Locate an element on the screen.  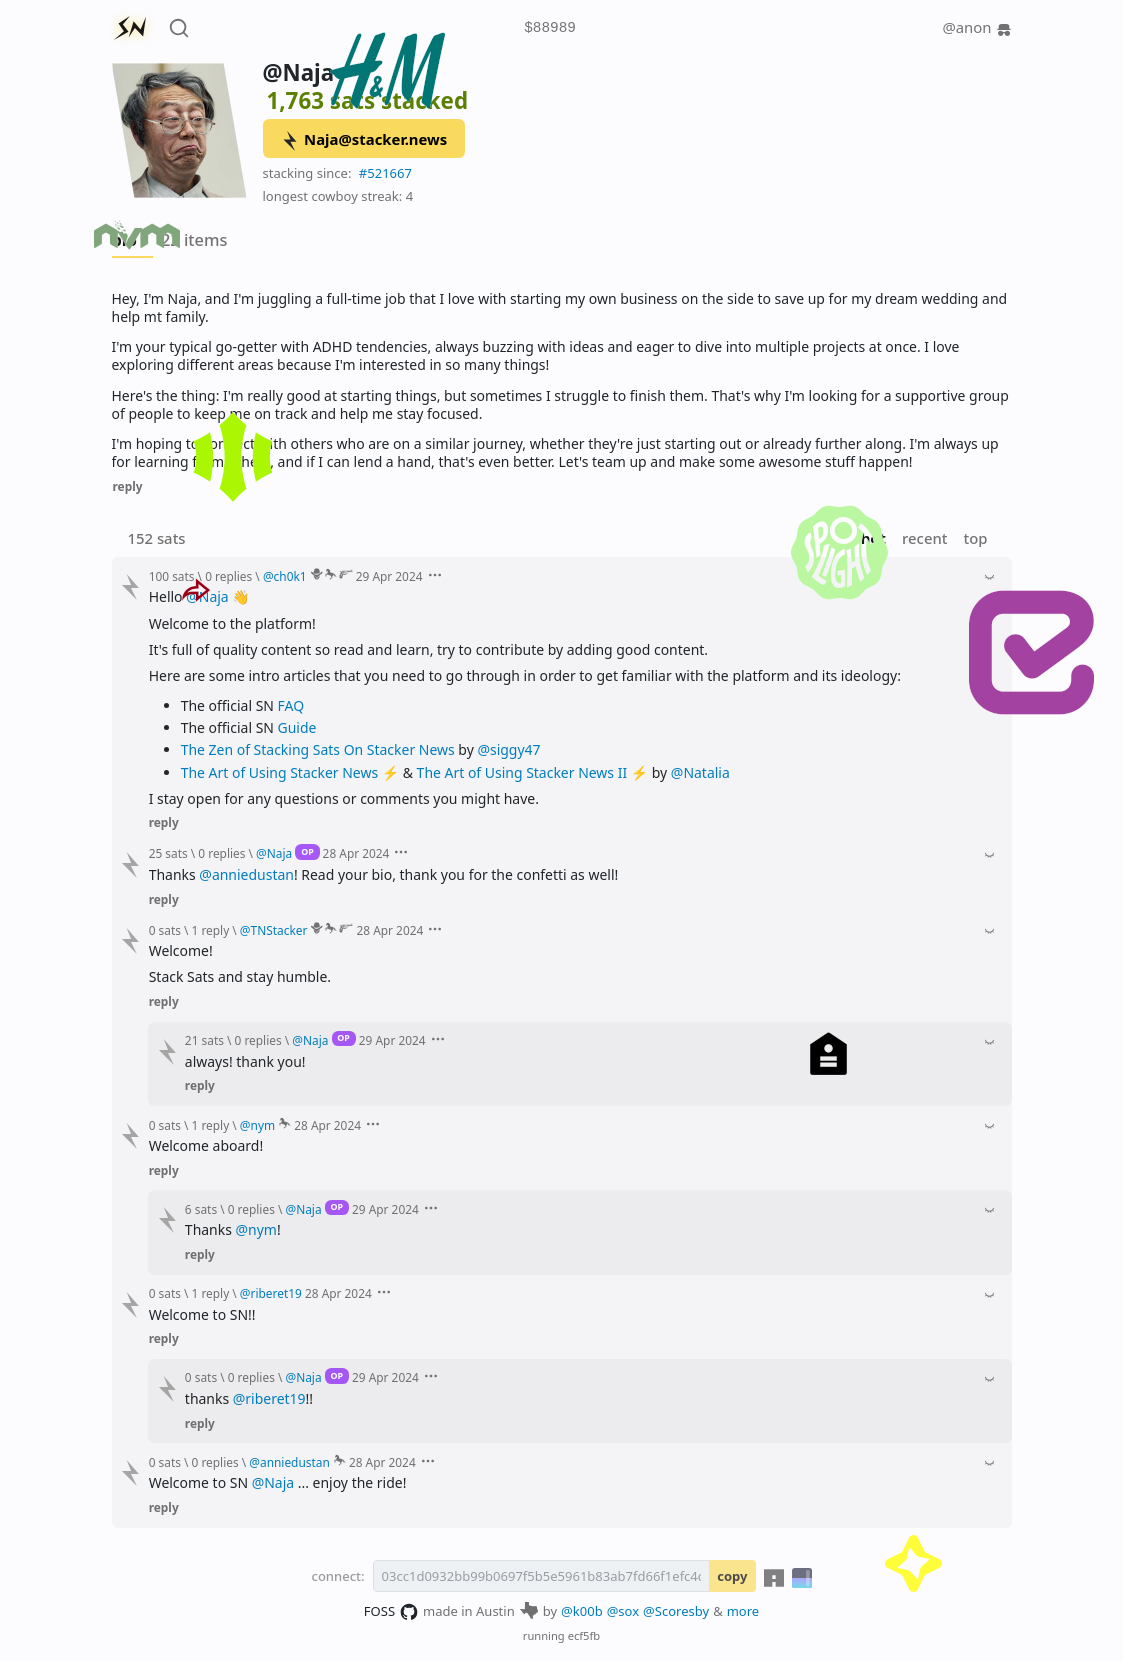
open the H&M shopping app is located at coordinates (387, 70).